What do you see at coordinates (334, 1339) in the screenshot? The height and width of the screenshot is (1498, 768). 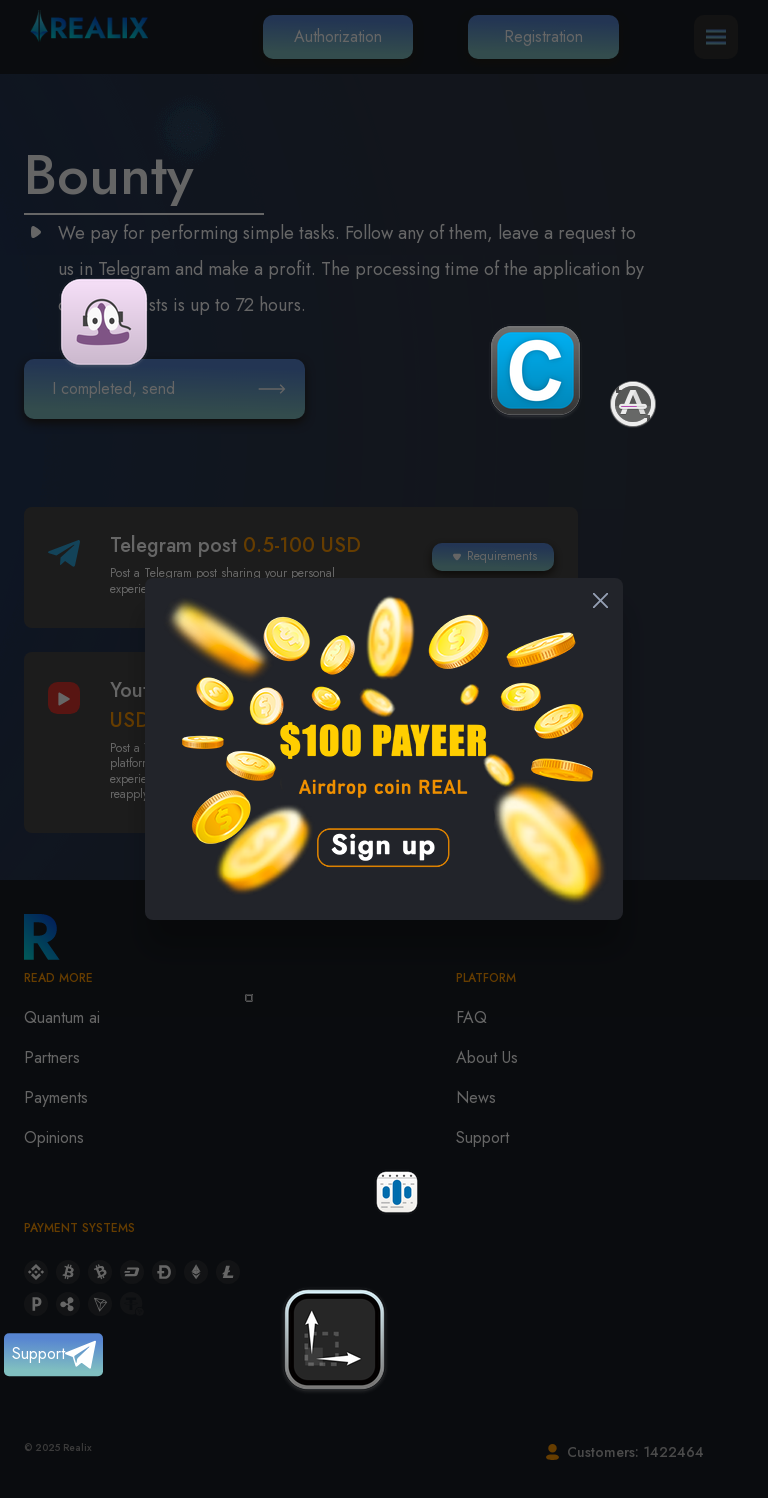 I see `open display preferences` at bounding box center [334, 1339].